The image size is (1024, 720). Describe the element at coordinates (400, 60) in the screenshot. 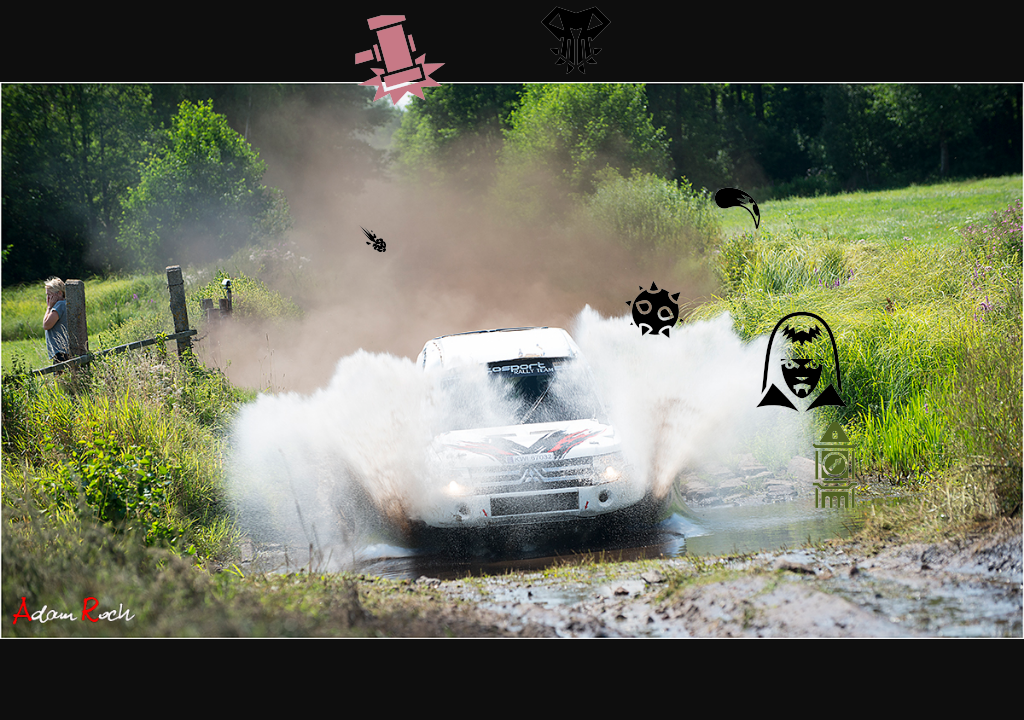

I see `indicates a legal or court-related feature` at that location.